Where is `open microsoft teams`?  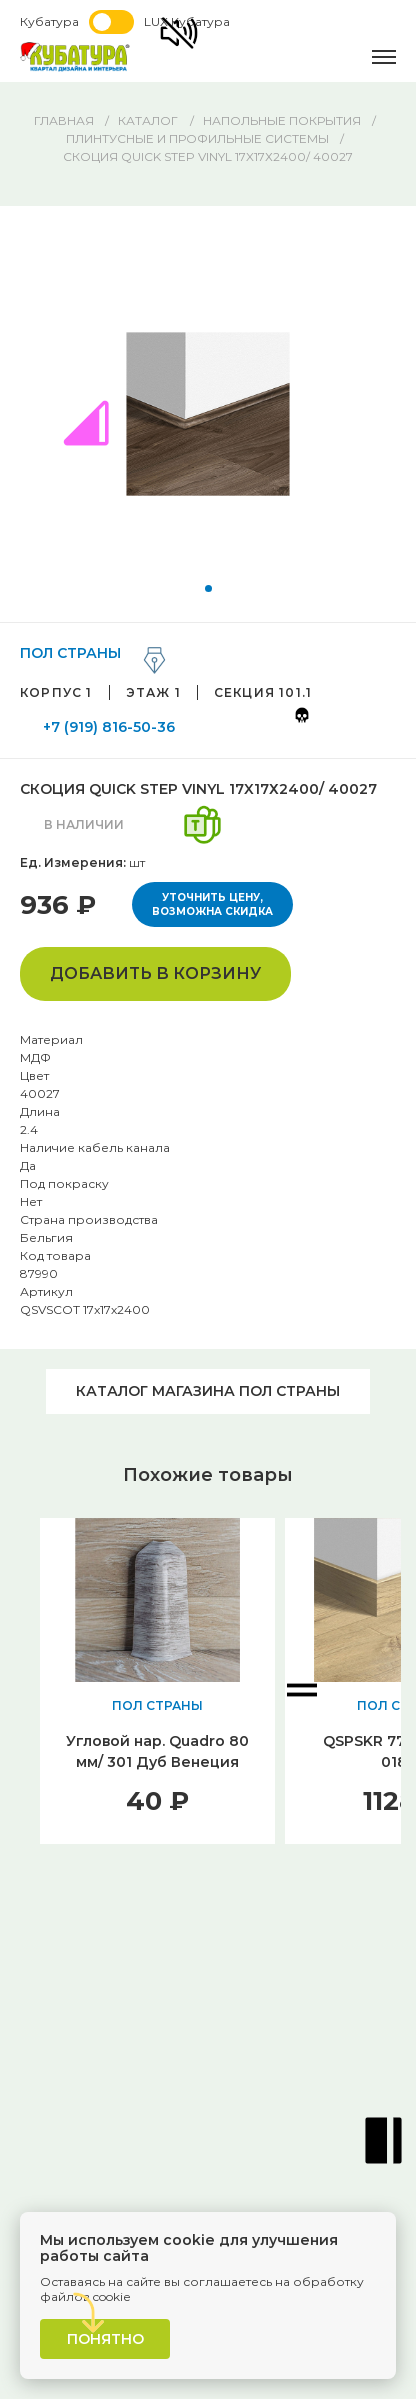
open microsoft teams is located at coordinates (202, 825).